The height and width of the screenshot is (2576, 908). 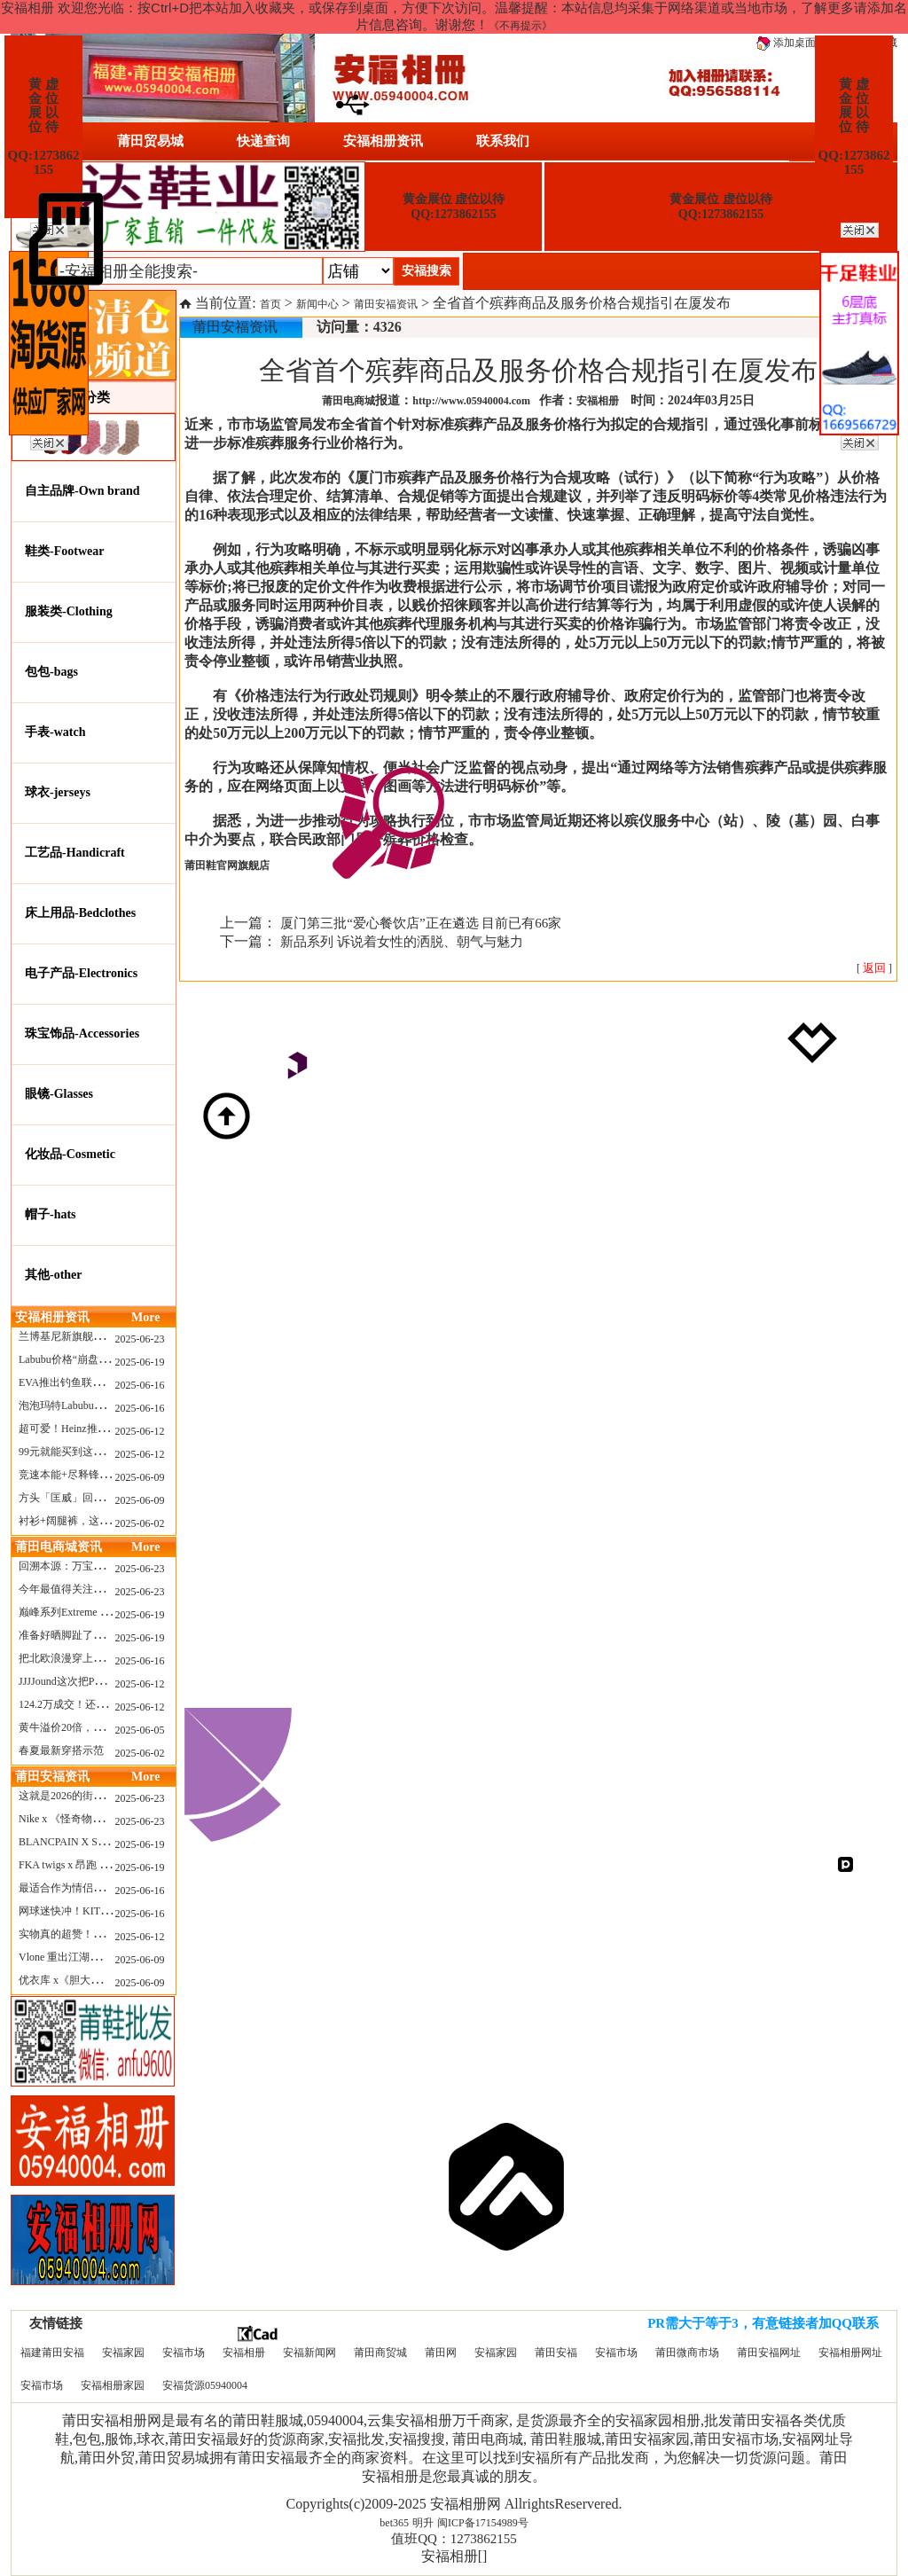 What do you see at coordinates (238, 1774) in the screenshot?
I see `open Poetry package manager` at bounding box center [238, 1774].